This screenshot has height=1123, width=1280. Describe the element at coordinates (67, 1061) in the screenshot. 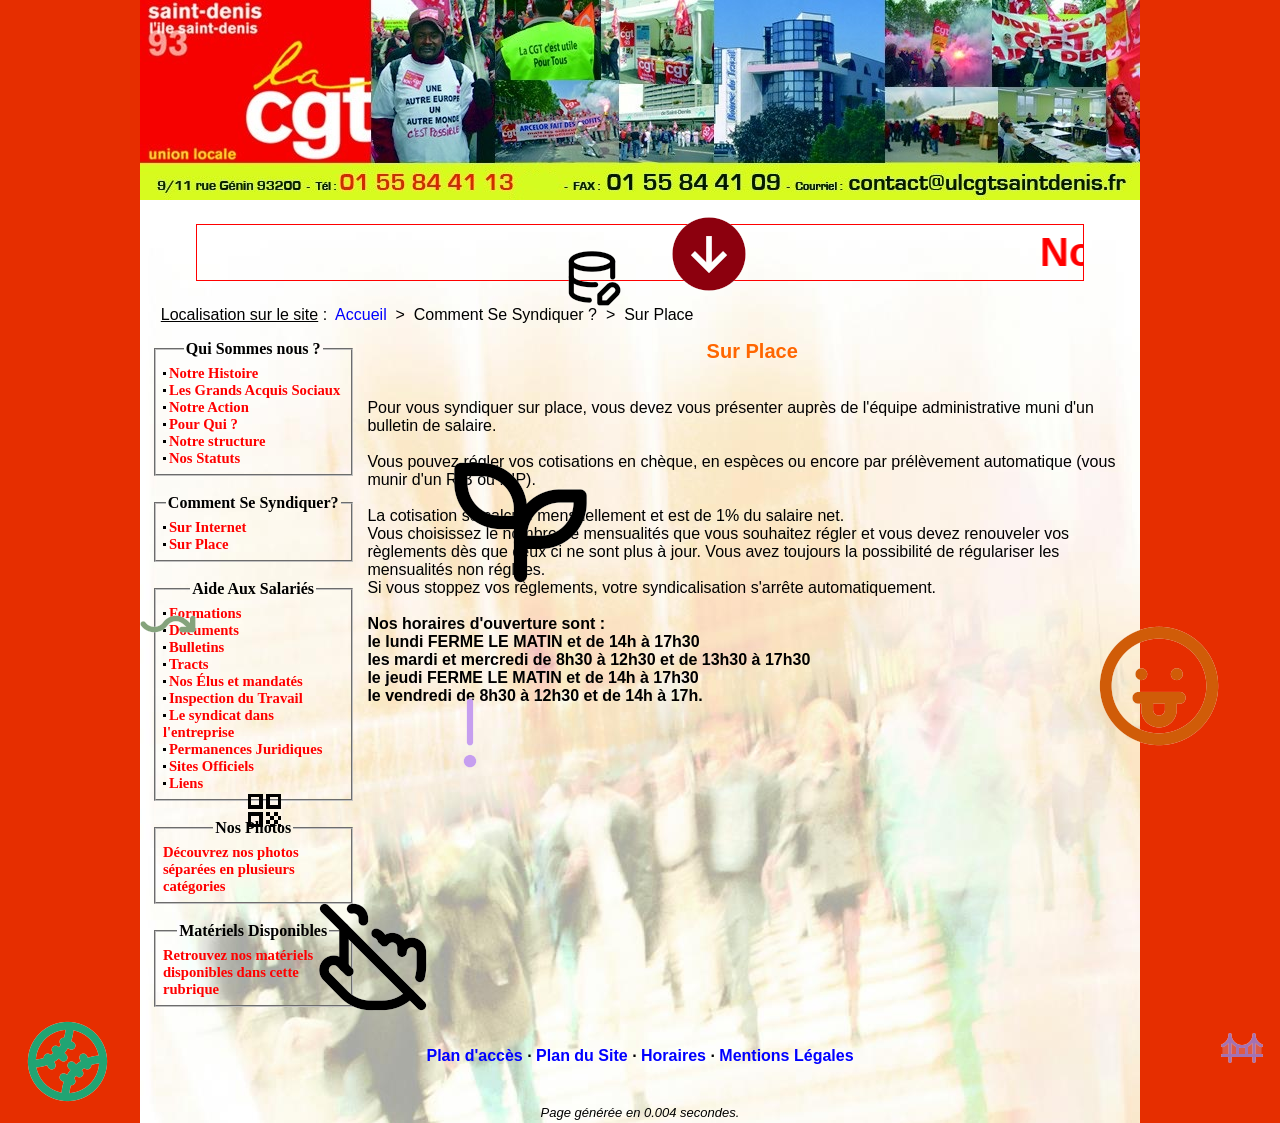

I see `view baseball scores or stats` at that location.